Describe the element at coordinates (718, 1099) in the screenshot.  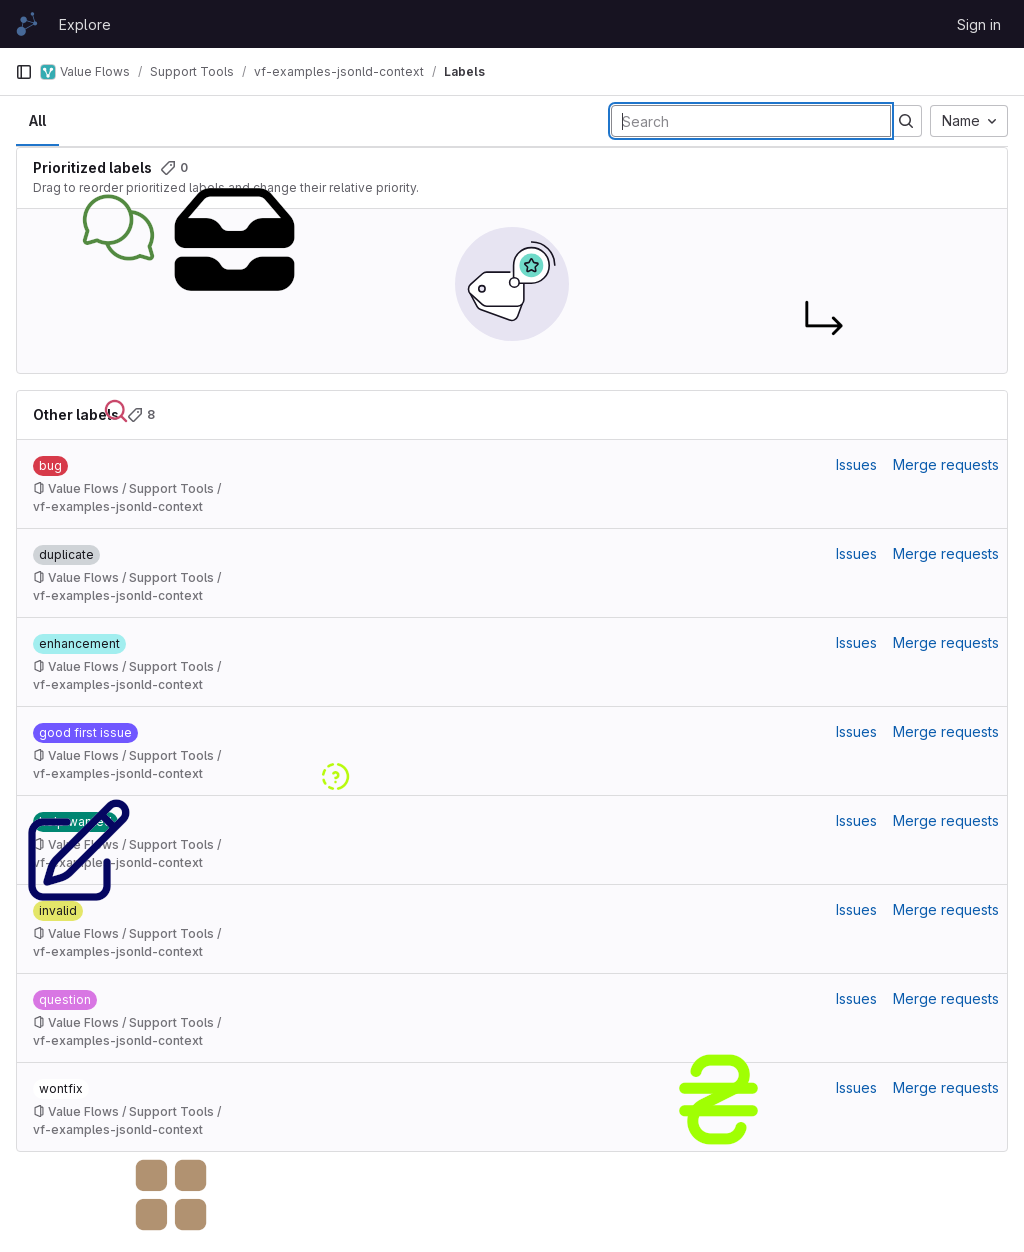
I see `indicates Ukrainian hryvnia currency` at that location.